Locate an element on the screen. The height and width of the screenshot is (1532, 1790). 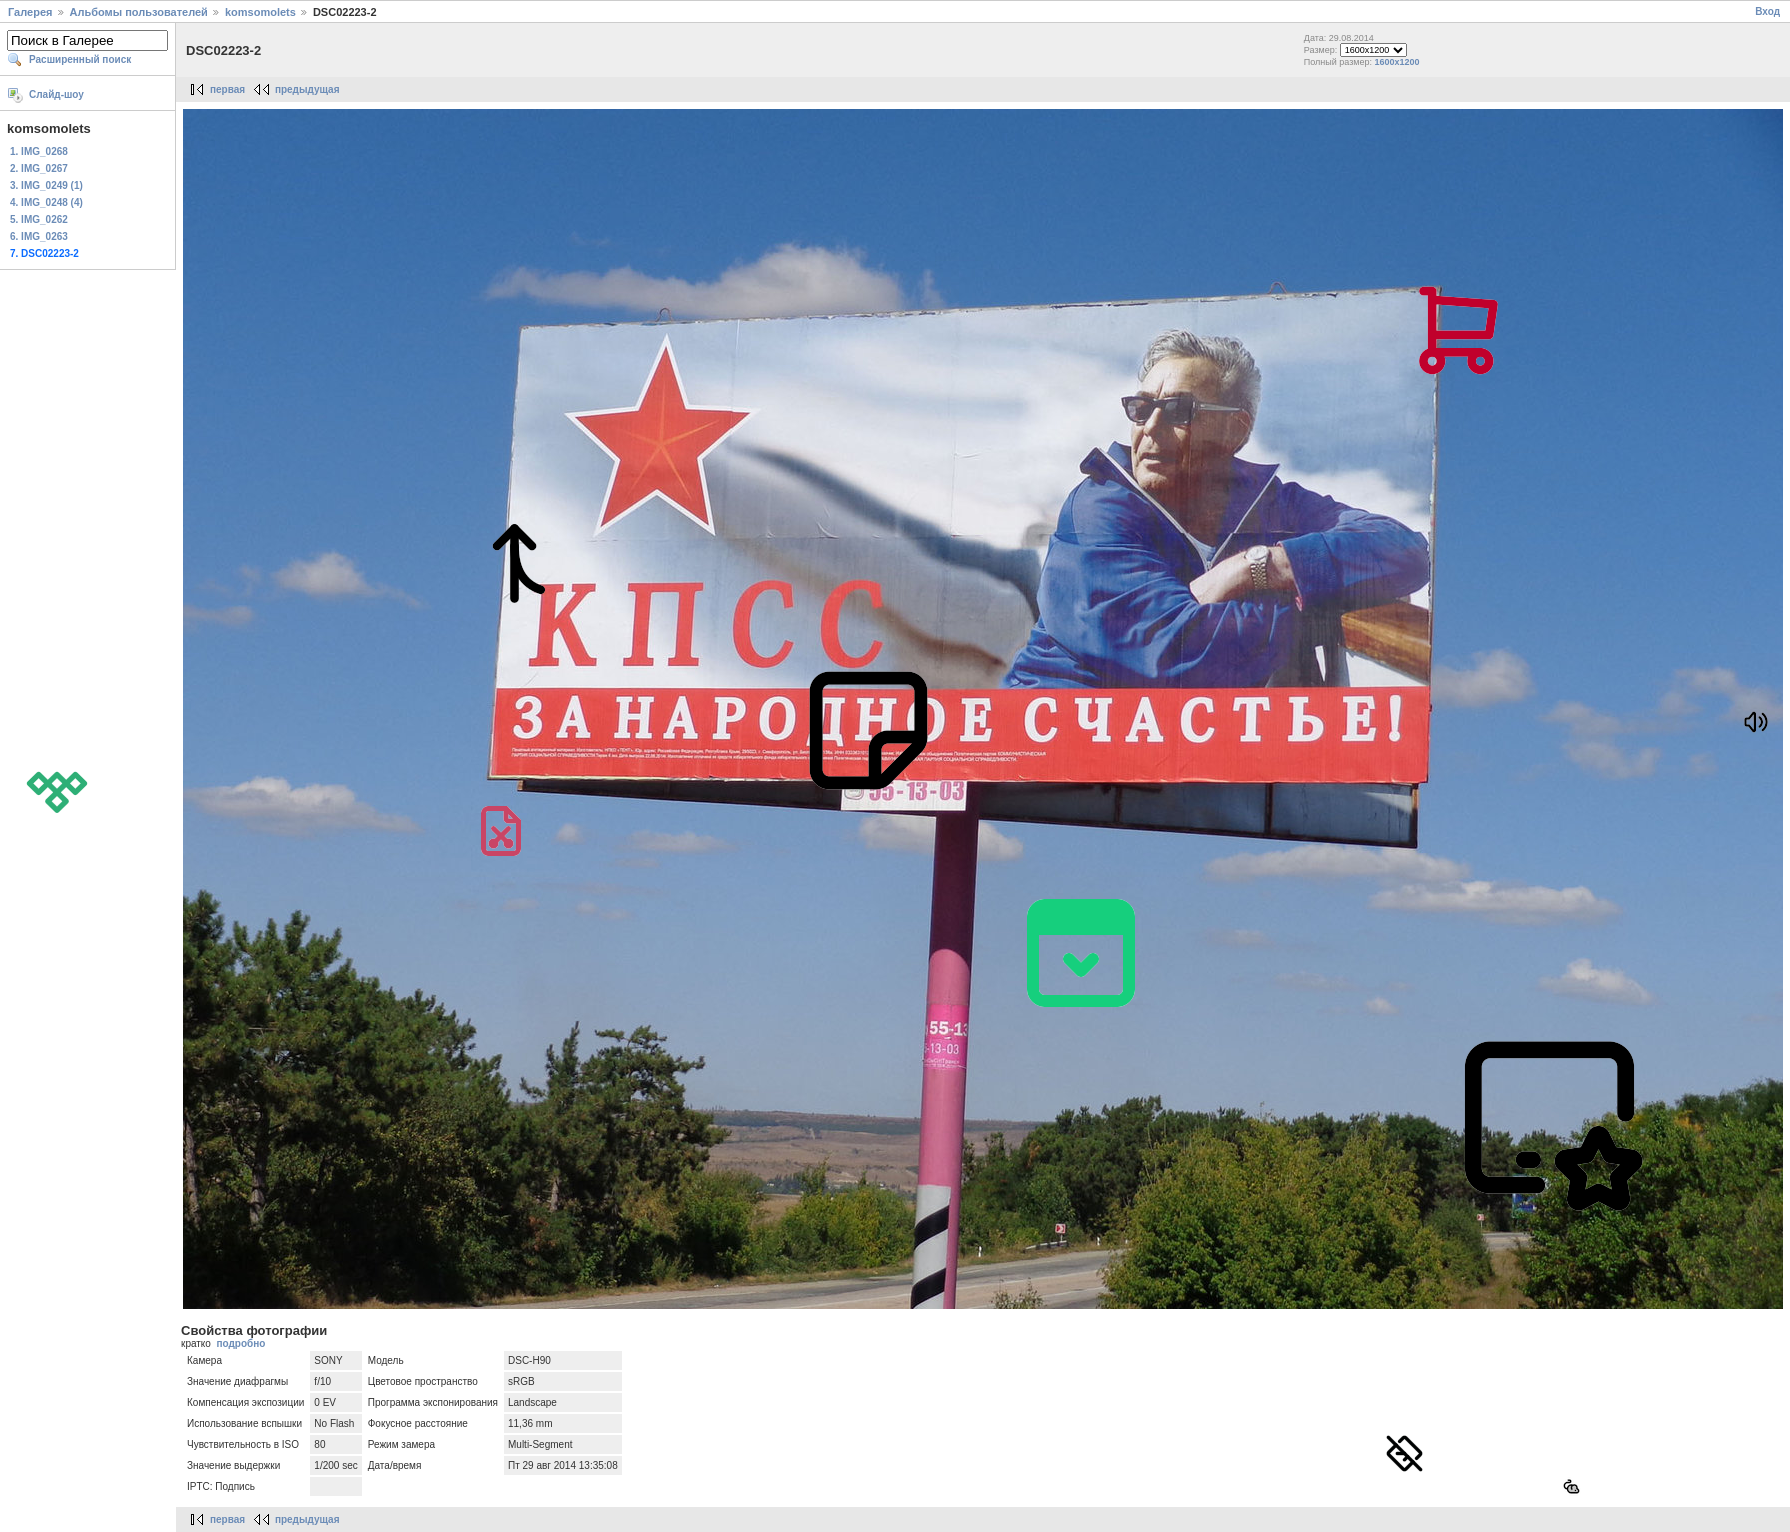
cut or remove a file is located at coordinates (501, 831).